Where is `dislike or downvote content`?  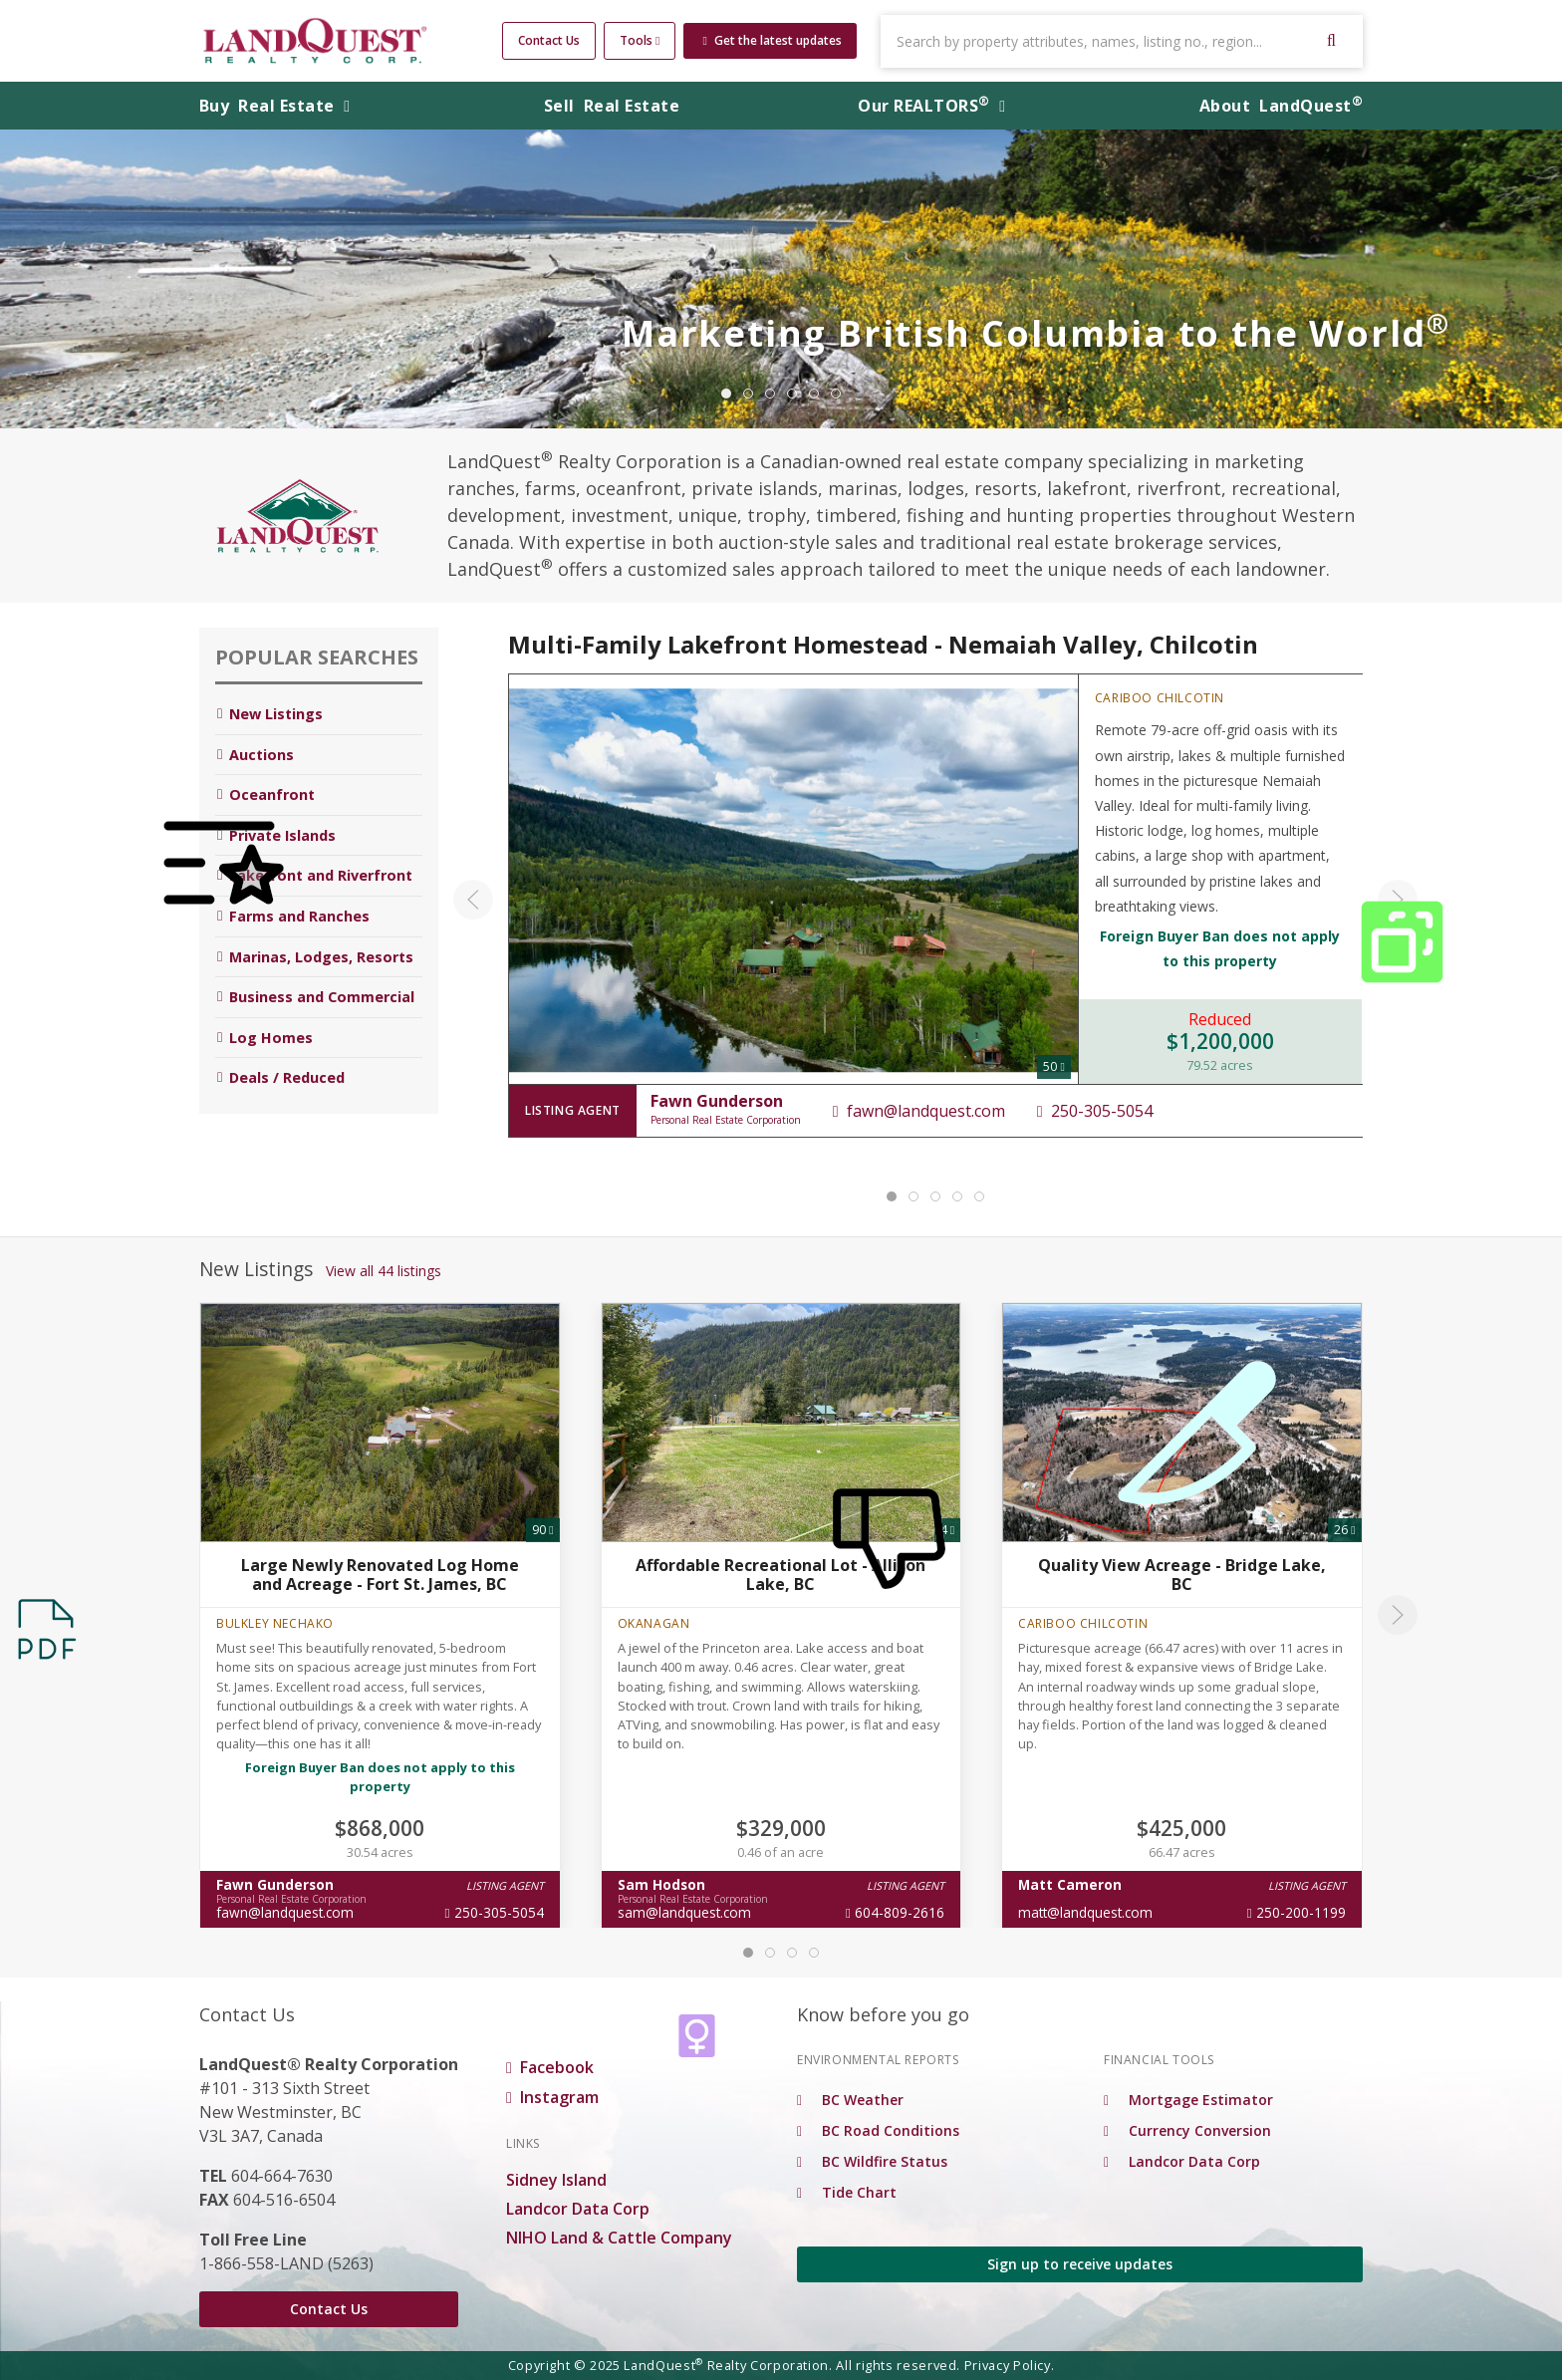 dislike or downvote content is located at coordinates (889, 1532).